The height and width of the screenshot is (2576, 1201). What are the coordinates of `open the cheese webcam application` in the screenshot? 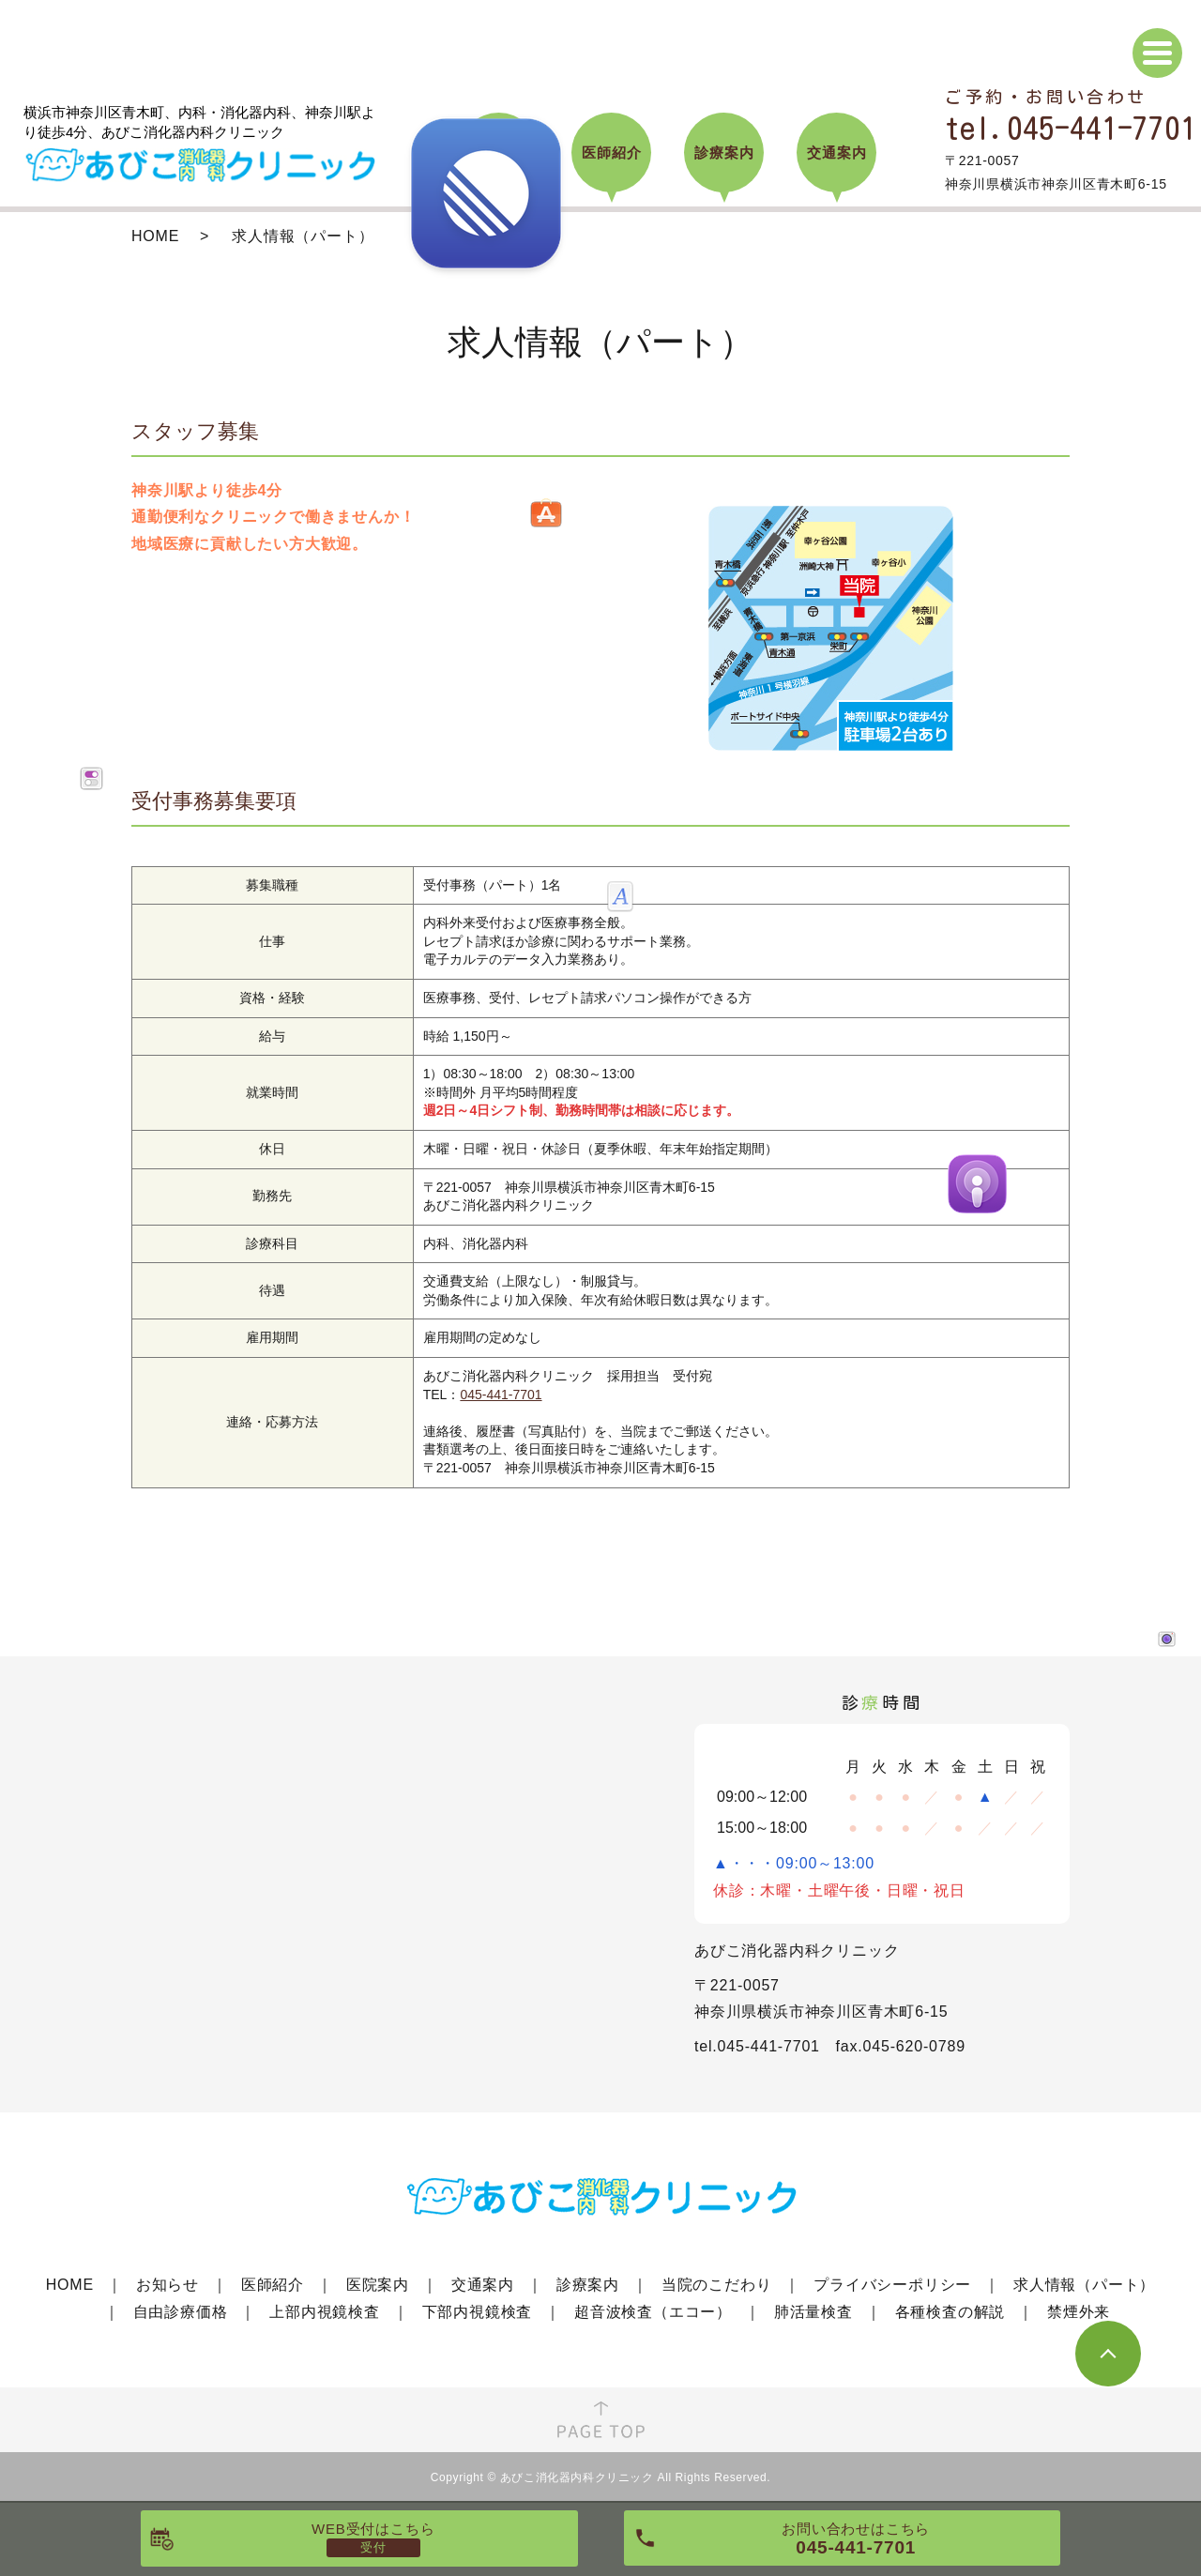 It's located at (1166, 1639).